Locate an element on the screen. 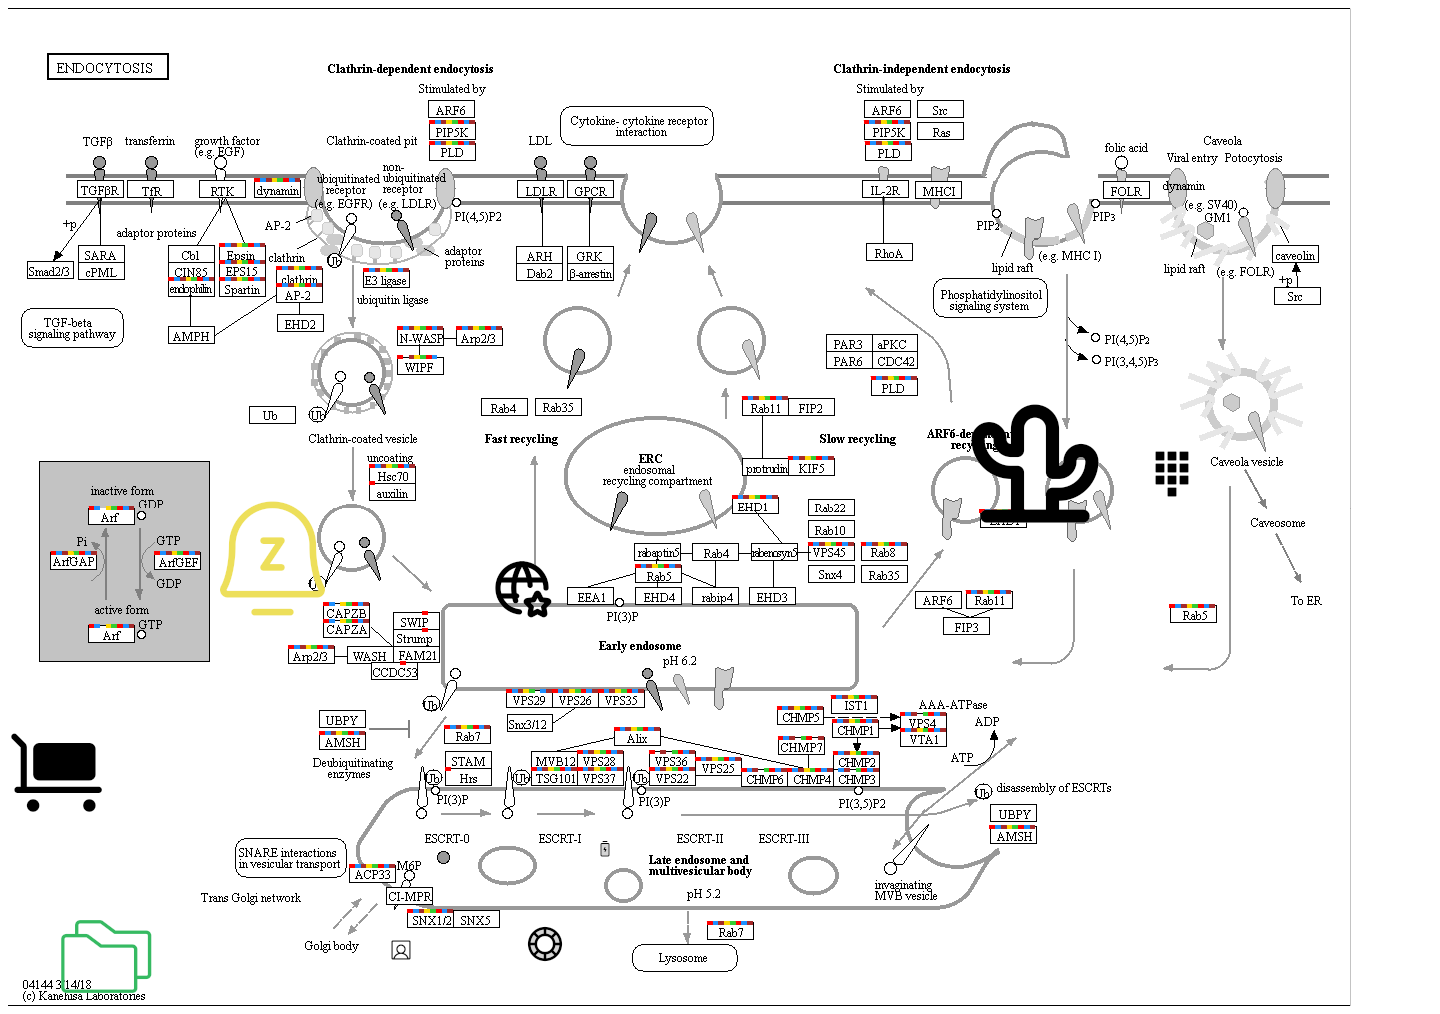 The image size is (1440, 1014). indicates device is currently charging is located at coordinates (605, 849).